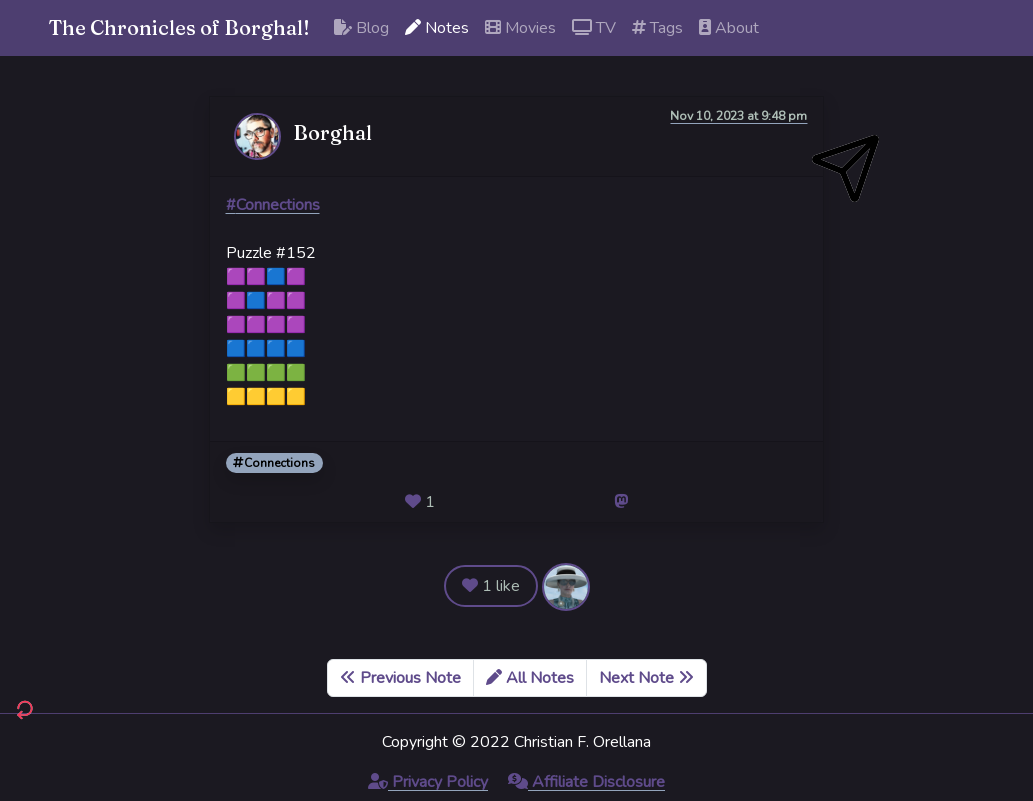  Describe the element at coordinates (25, 710) in the screenshot. I see `repeat or iterate through a process` at that location.